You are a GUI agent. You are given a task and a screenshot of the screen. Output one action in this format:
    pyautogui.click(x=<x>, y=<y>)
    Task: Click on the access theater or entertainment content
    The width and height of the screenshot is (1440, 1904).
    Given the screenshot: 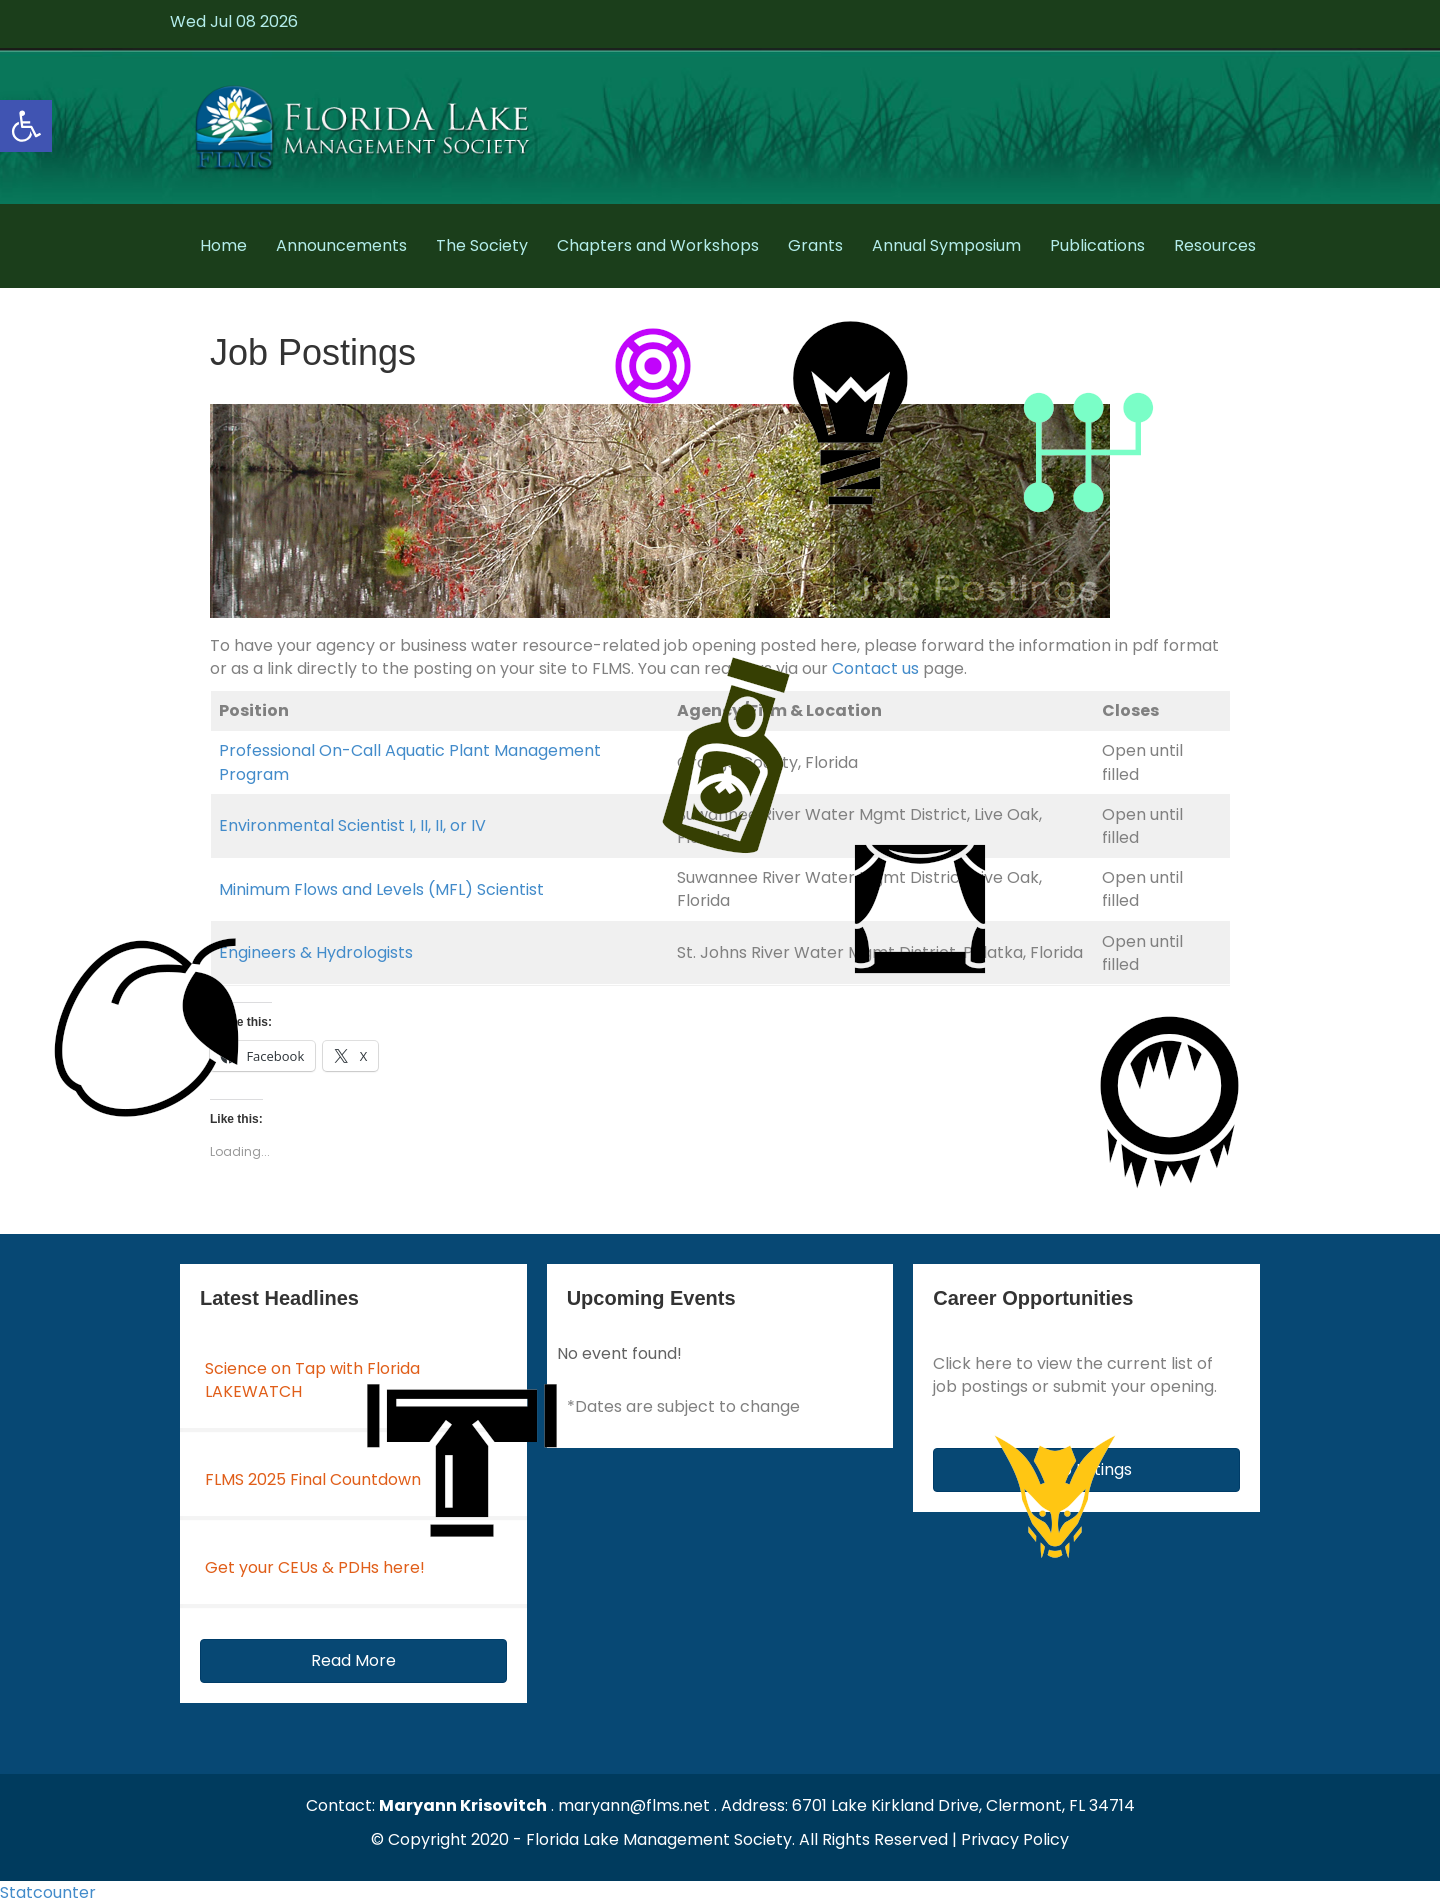 What is the action you would take?
    pyautogui.click(x=920, y=910)
    